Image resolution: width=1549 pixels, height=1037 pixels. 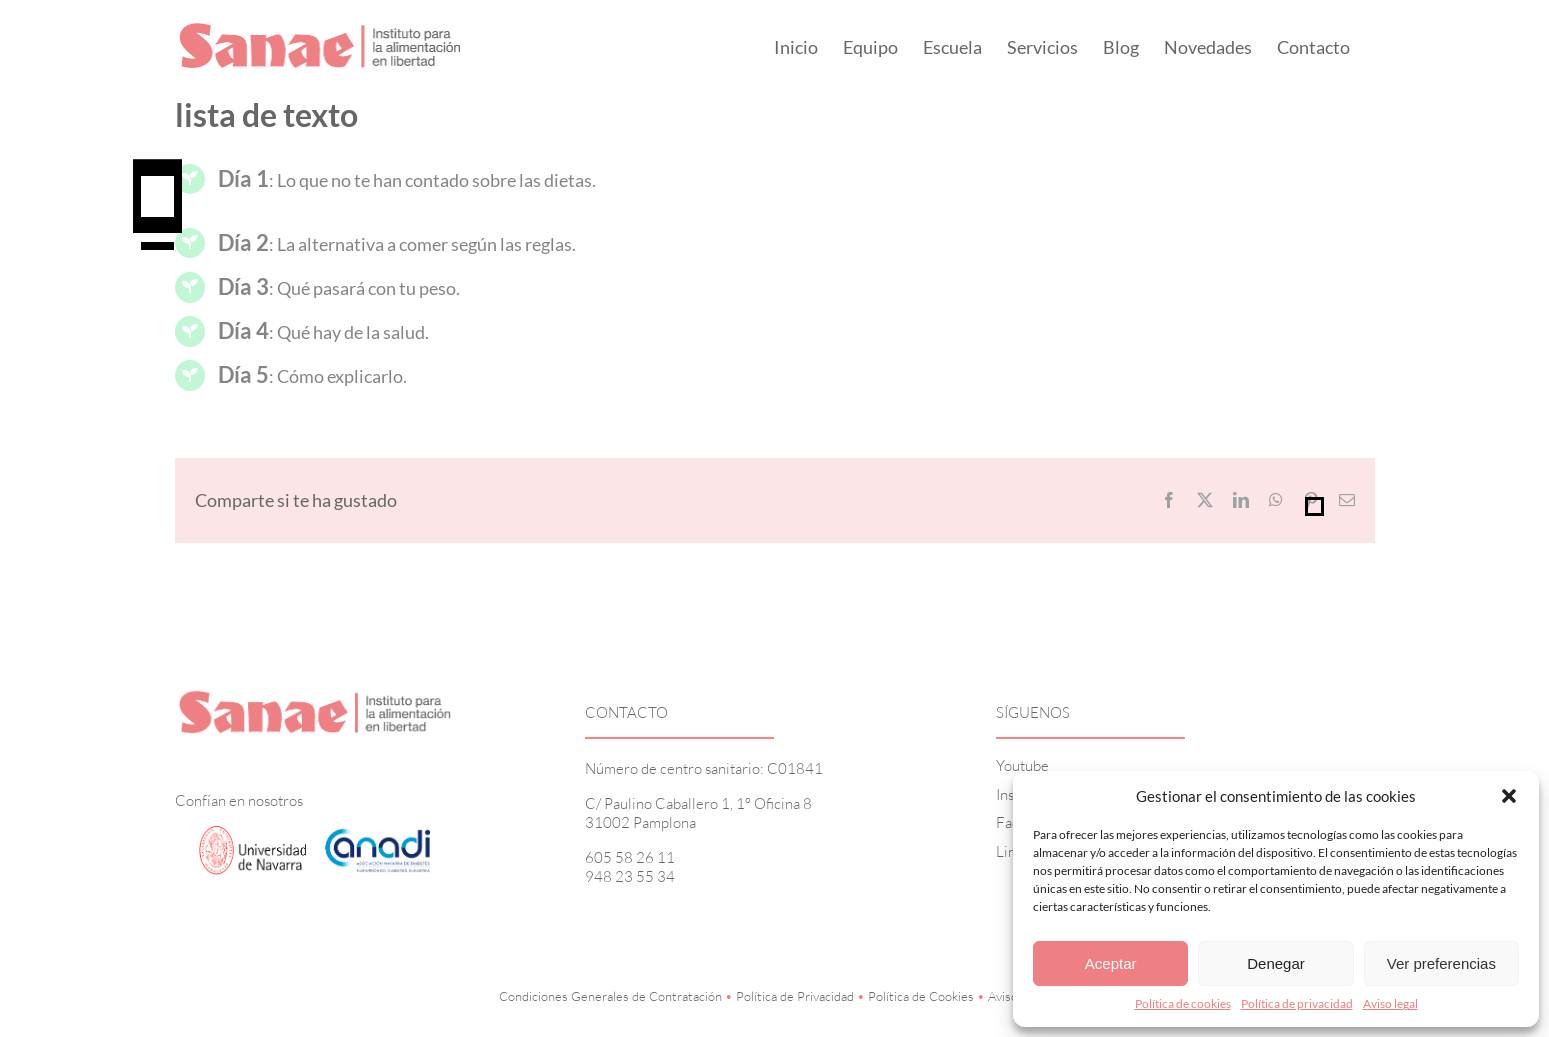 What do you see at coordinates (1314, 506) in the screenshot?
I see `stop media playback` at bounding box center [1314, 506].